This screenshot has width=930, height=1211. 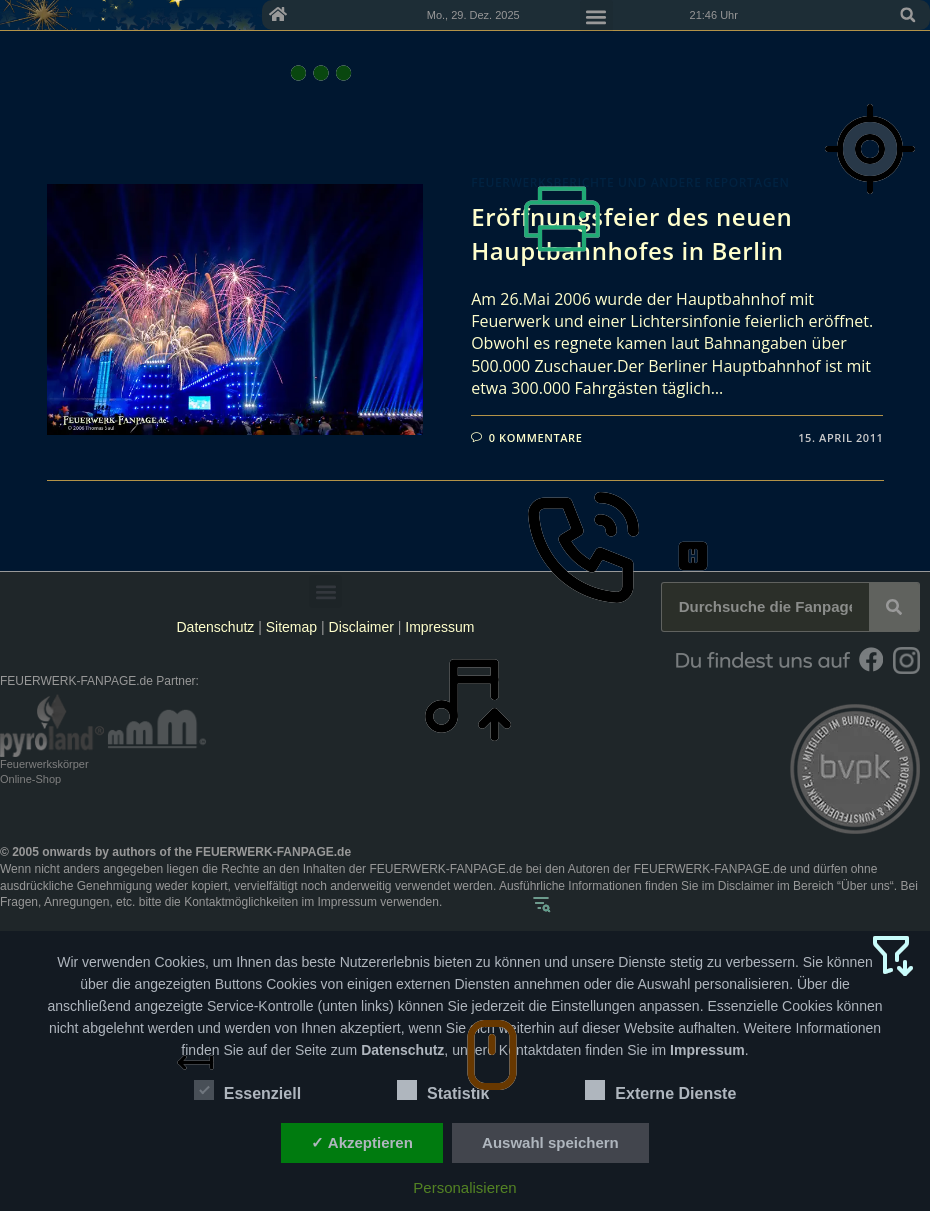 I want to click on mouse input device settings, so click(x=492, y=1055).